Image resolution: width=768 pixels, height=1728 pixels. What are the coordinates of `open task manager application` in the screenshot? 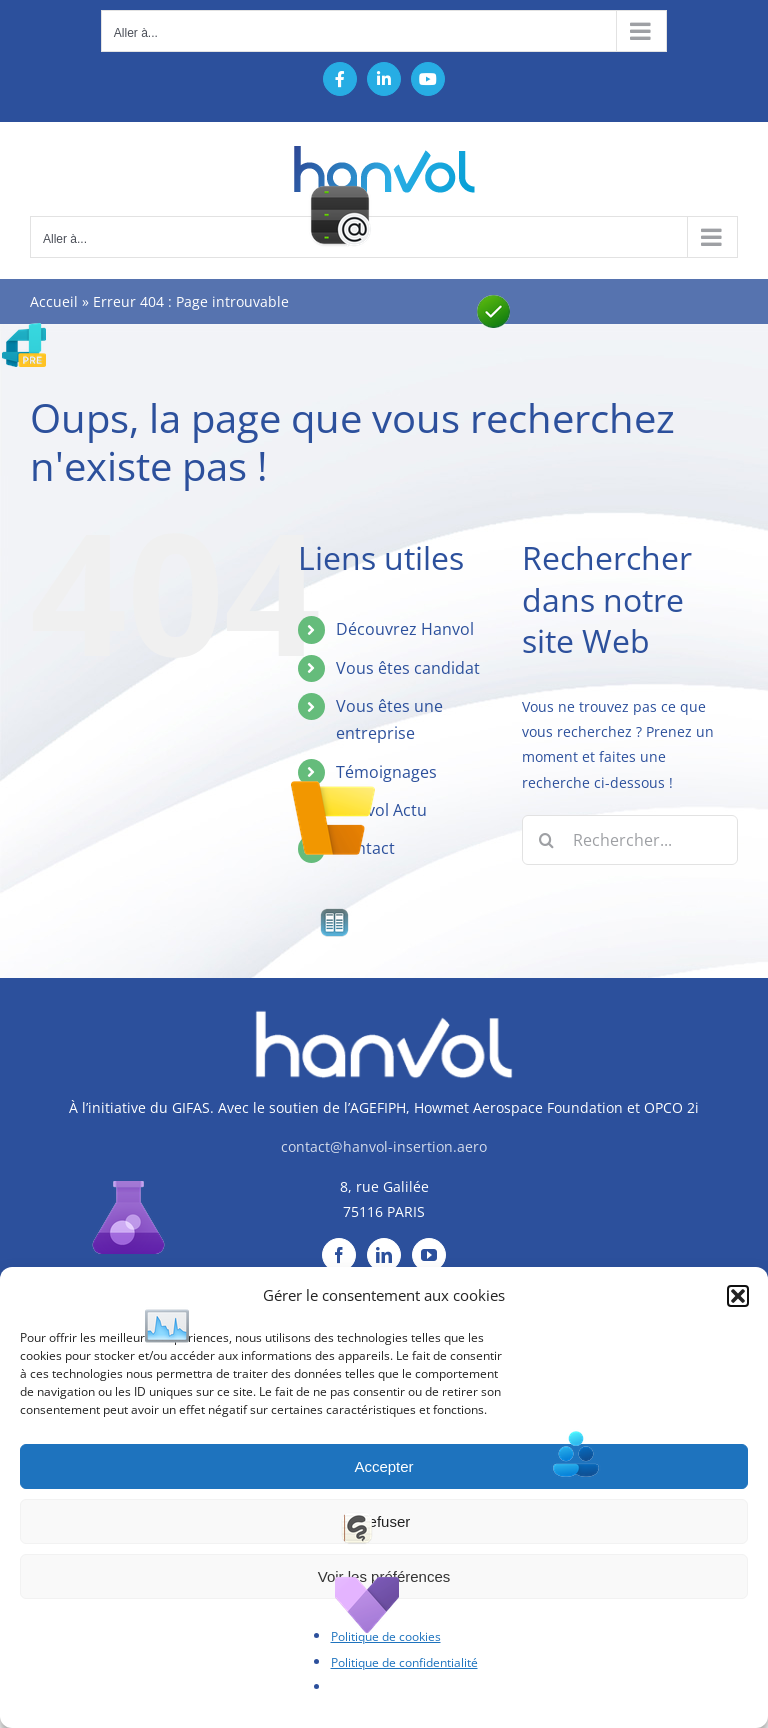 It's located at (167, 1326).